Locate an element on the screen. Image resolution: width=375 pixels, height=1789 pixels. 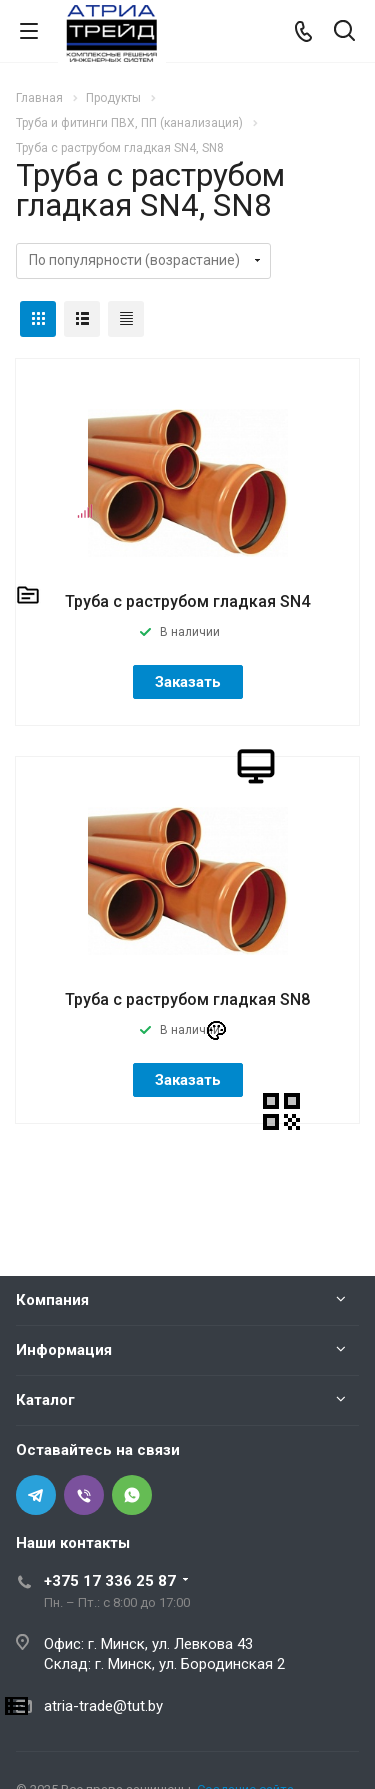
indicates cellular or network signal strength is located at coordinates (85, 511).